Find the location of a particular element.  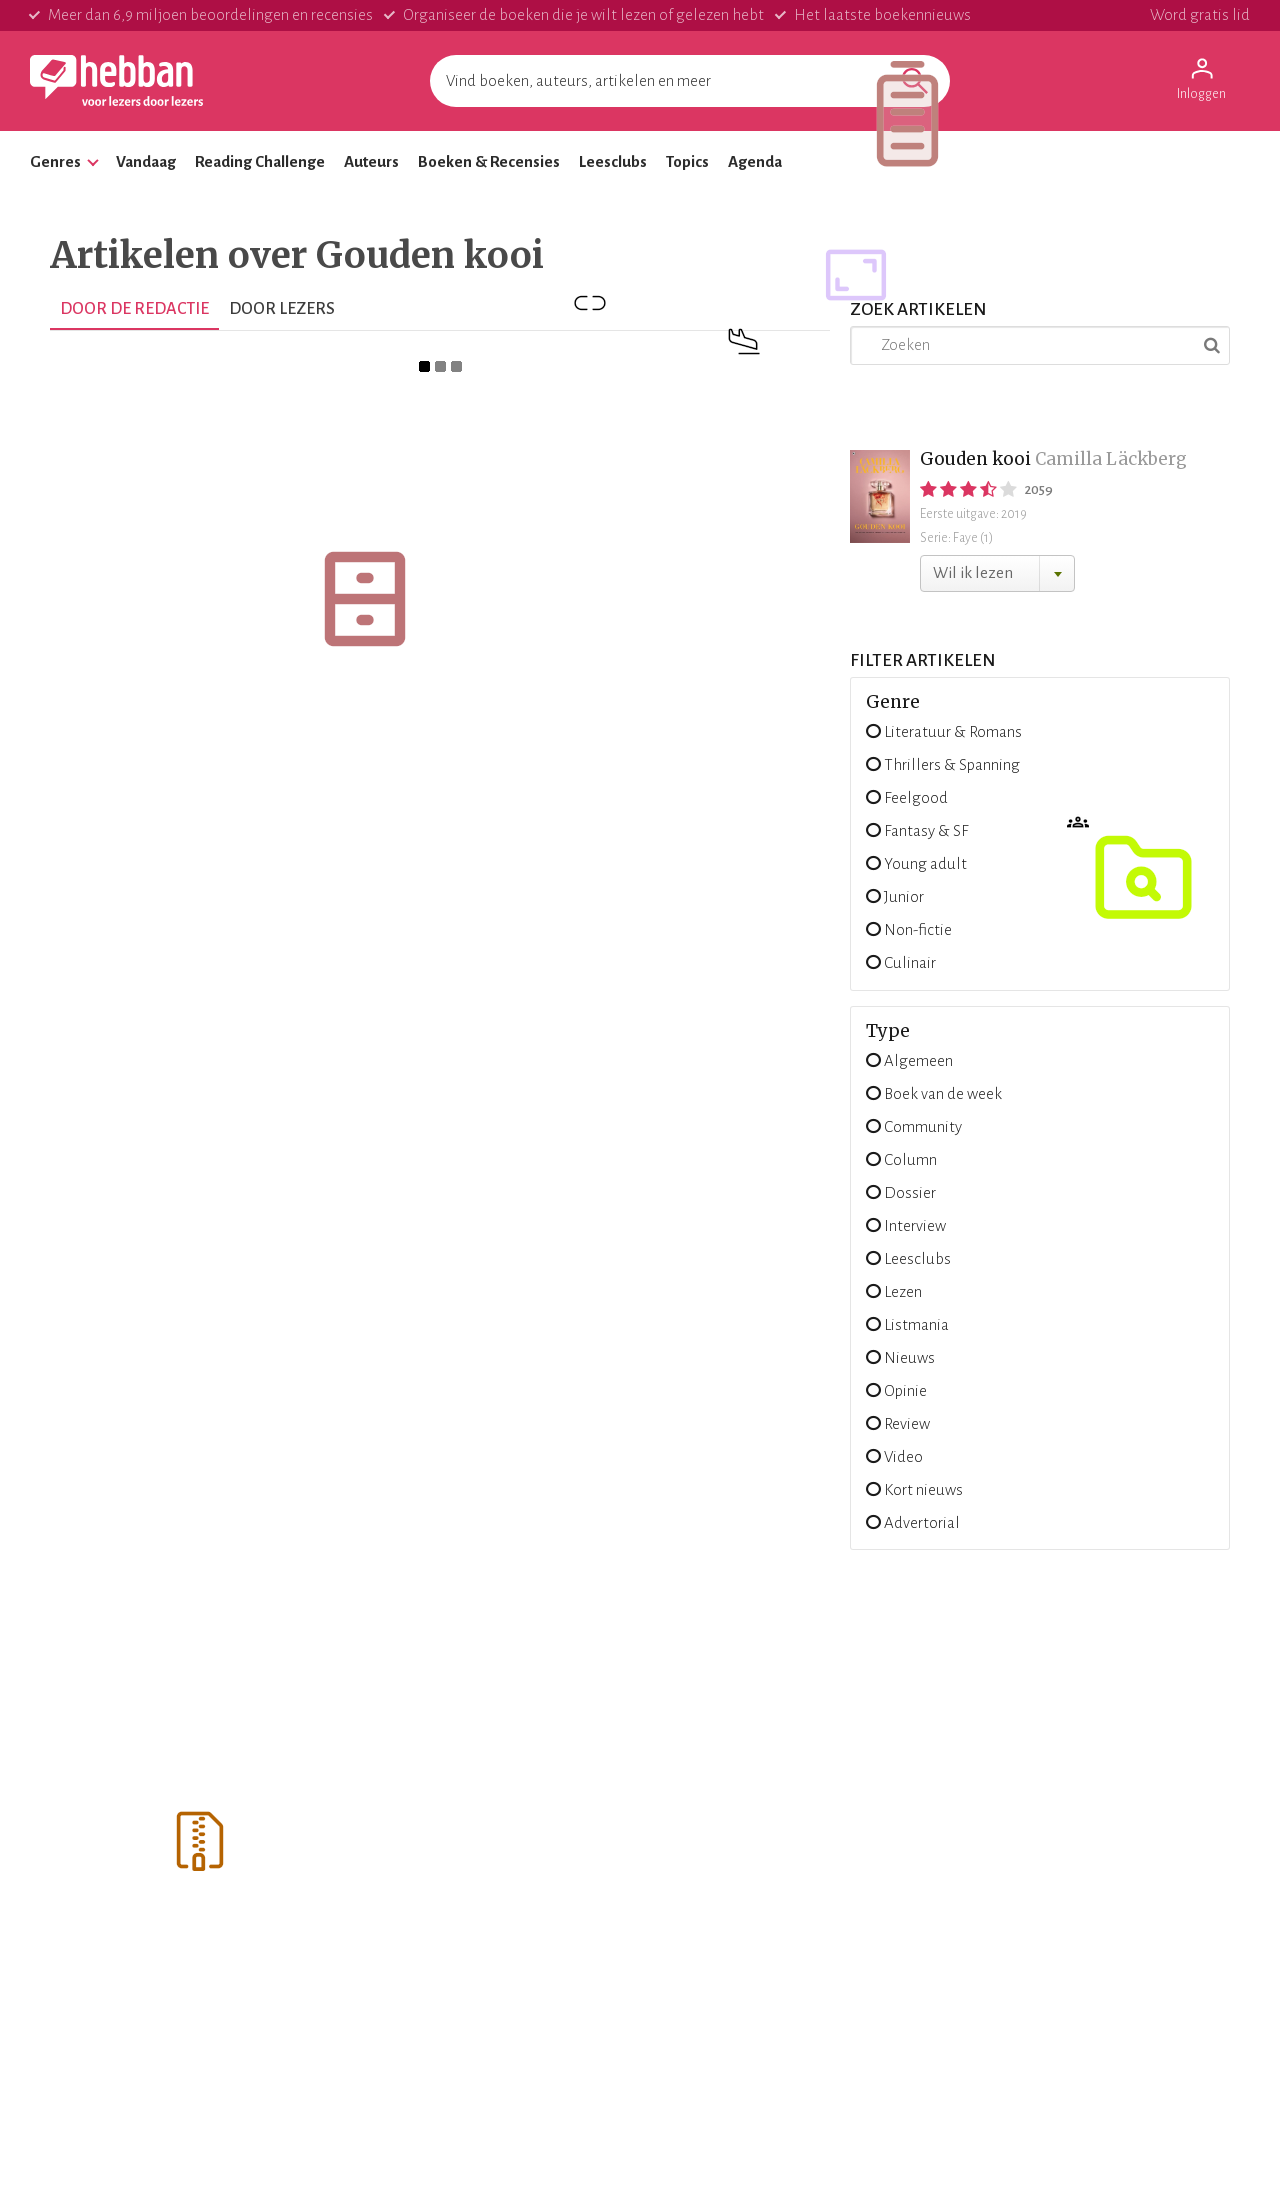

unlink or break a connected item is located at coordinates (590, 303).